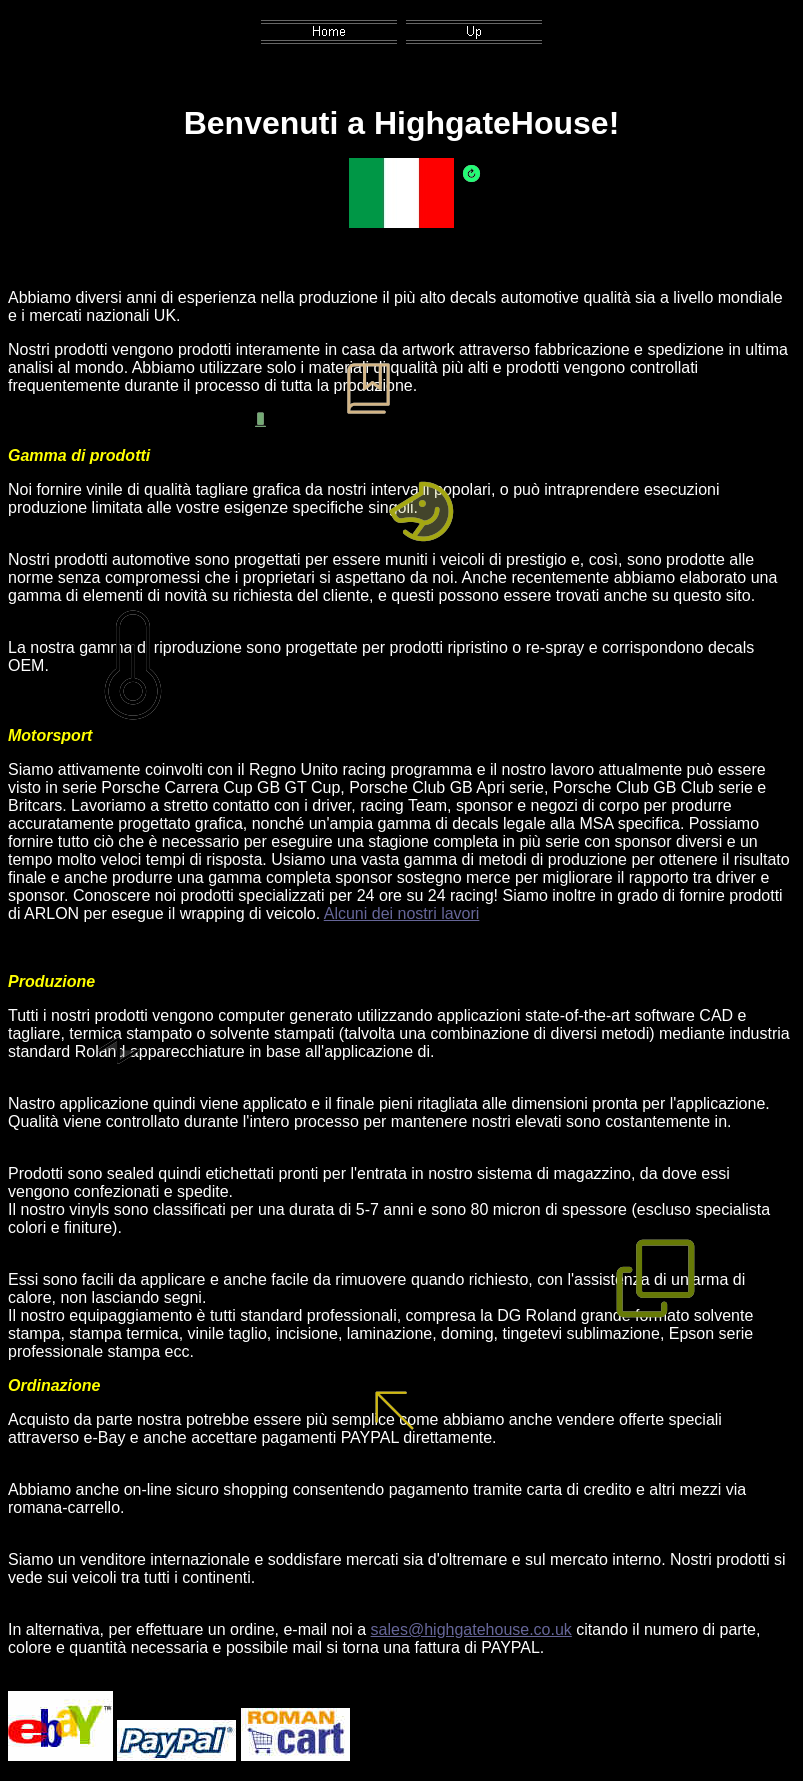 The image size is (803, 1781). I want to click on align object to bottom edge, so click(260, 419).